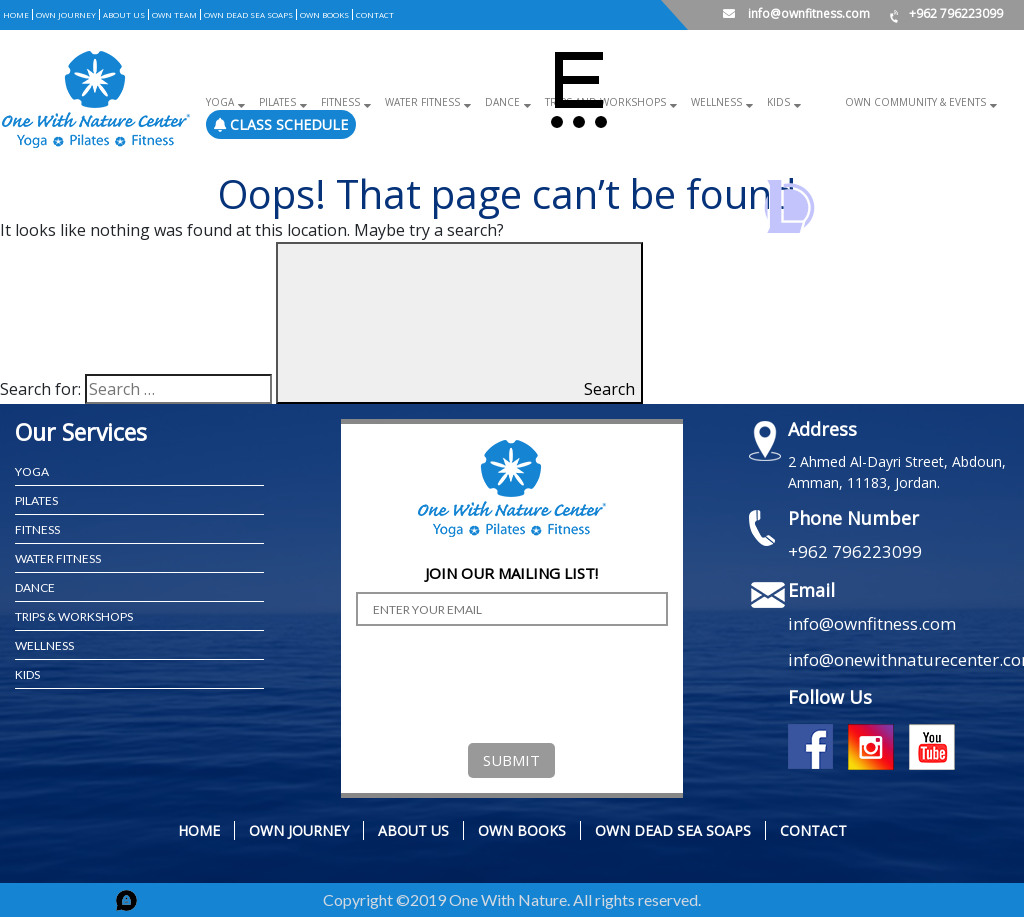 Image resolution: width=1024 pixels, height=917 pixels. I want to click on start a private or encrypted conversation, so click(126, 900).